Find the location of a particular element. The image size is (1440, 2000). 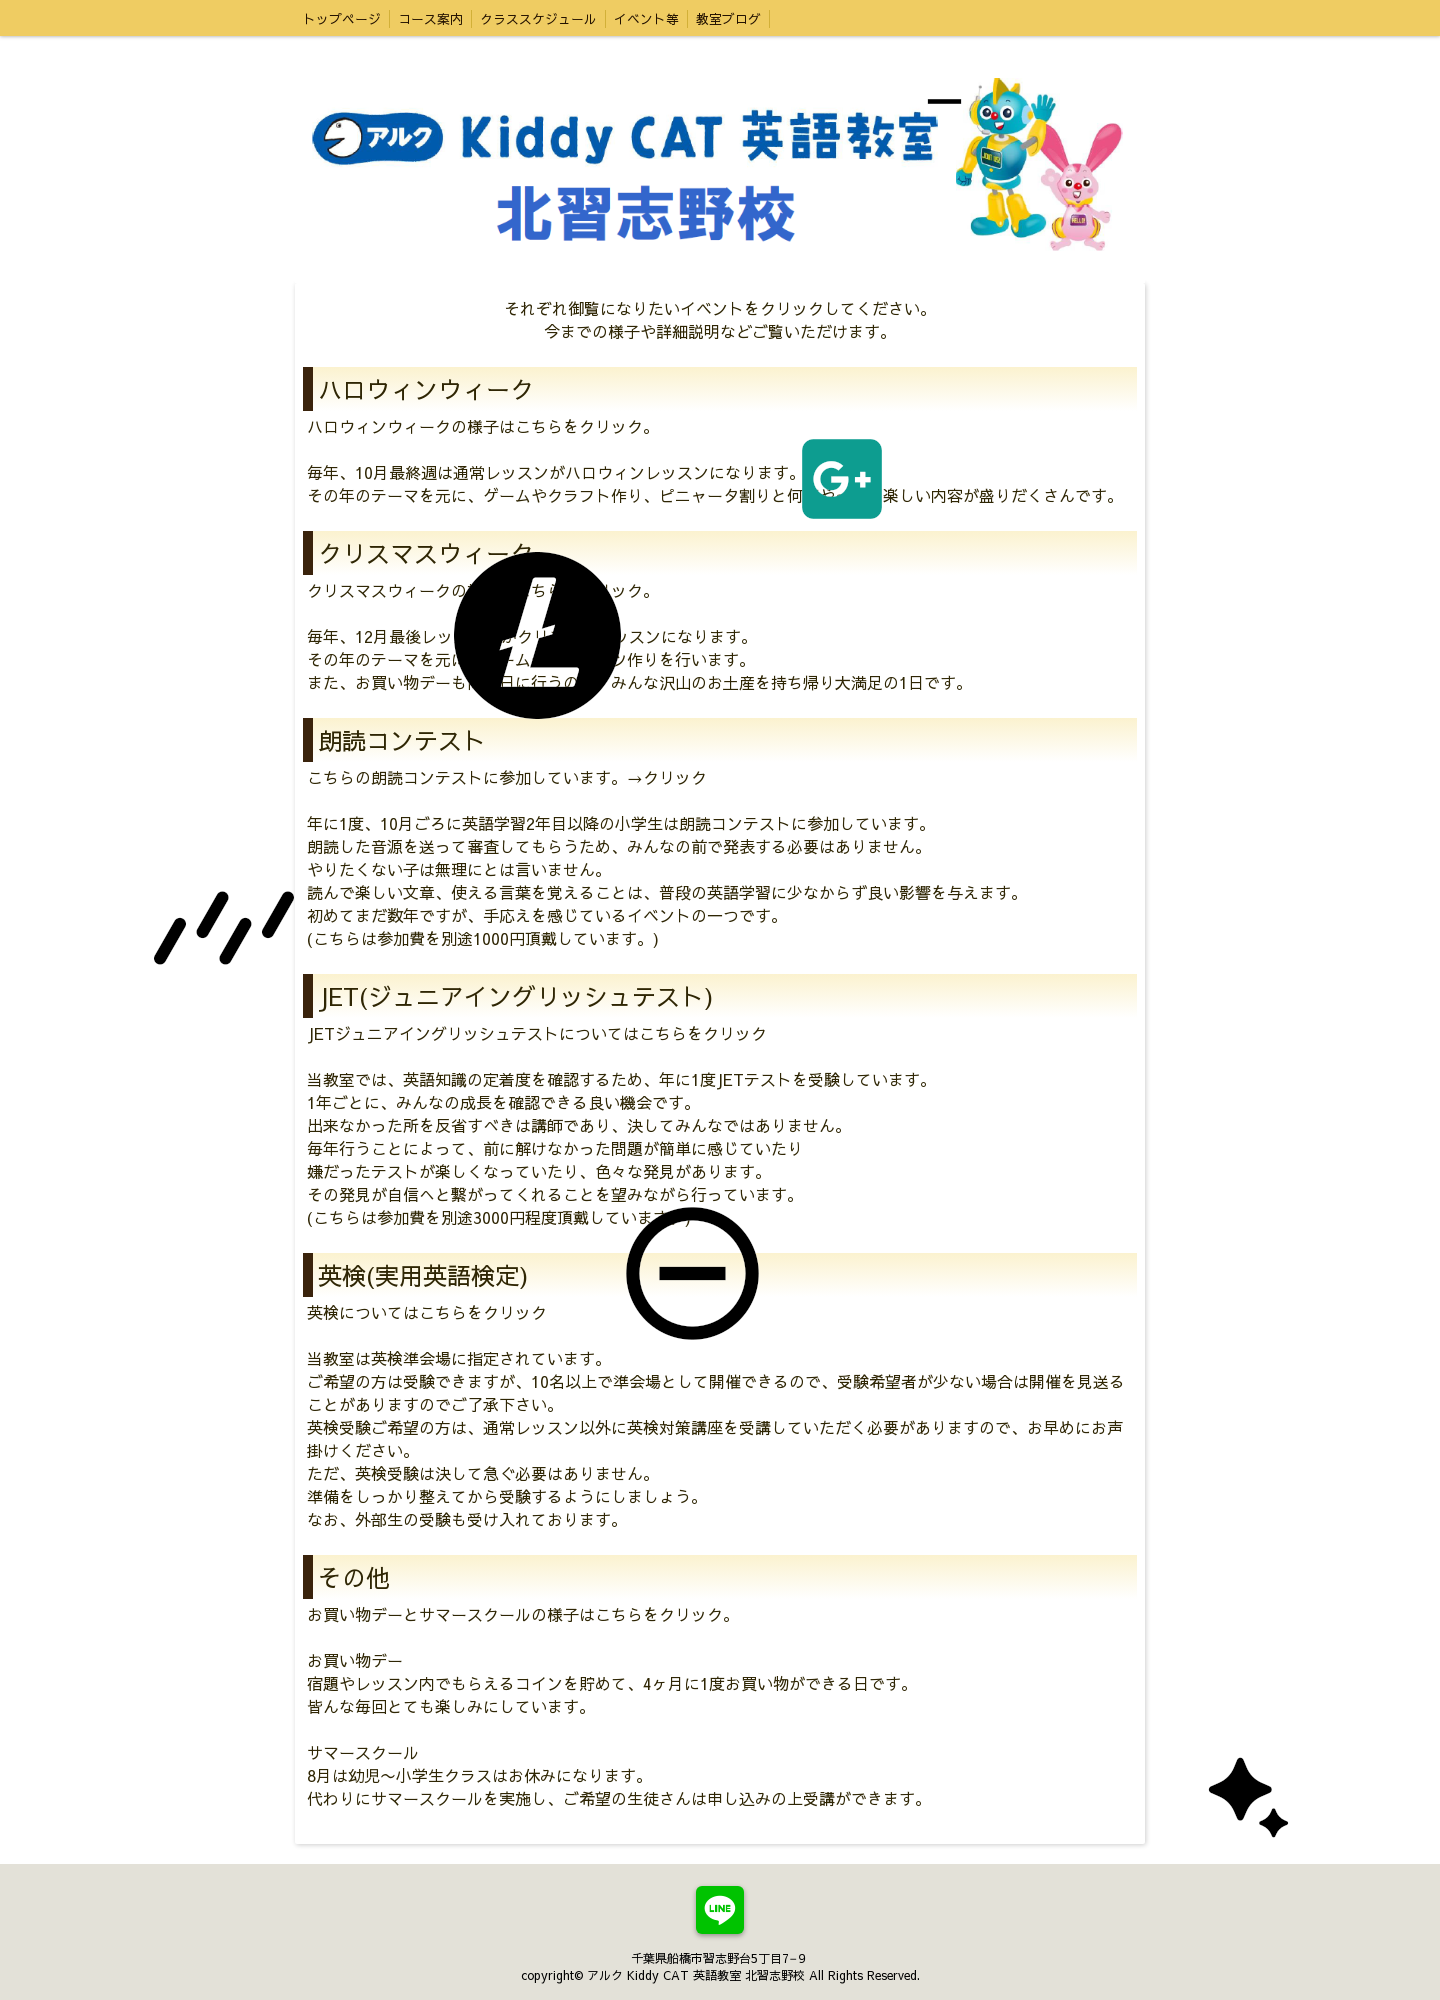

open Google Bard AI assistant is located at coordinates (1248, 1797).